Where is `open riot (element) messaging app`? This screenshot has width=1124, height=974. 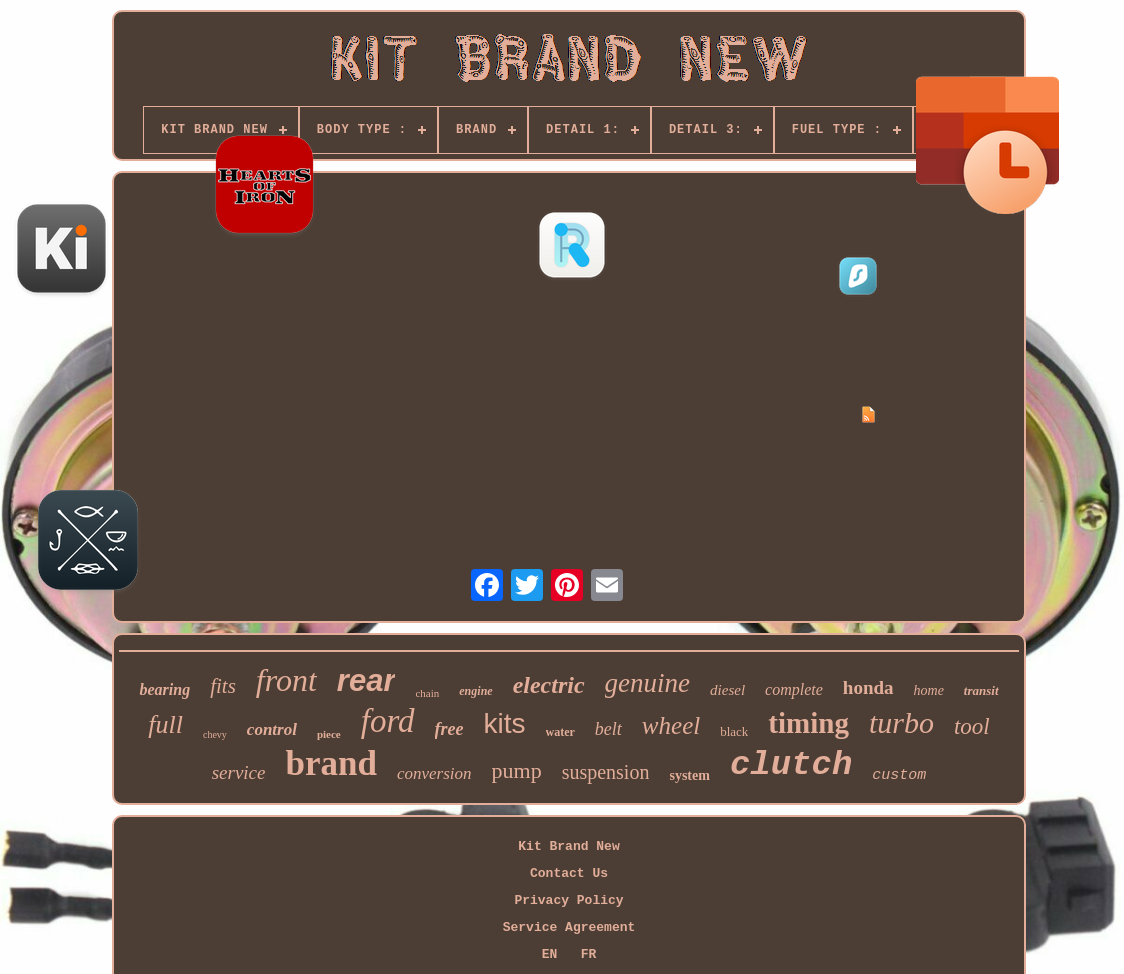 open riot (element) messaging app is located at coordinates (572, 245).